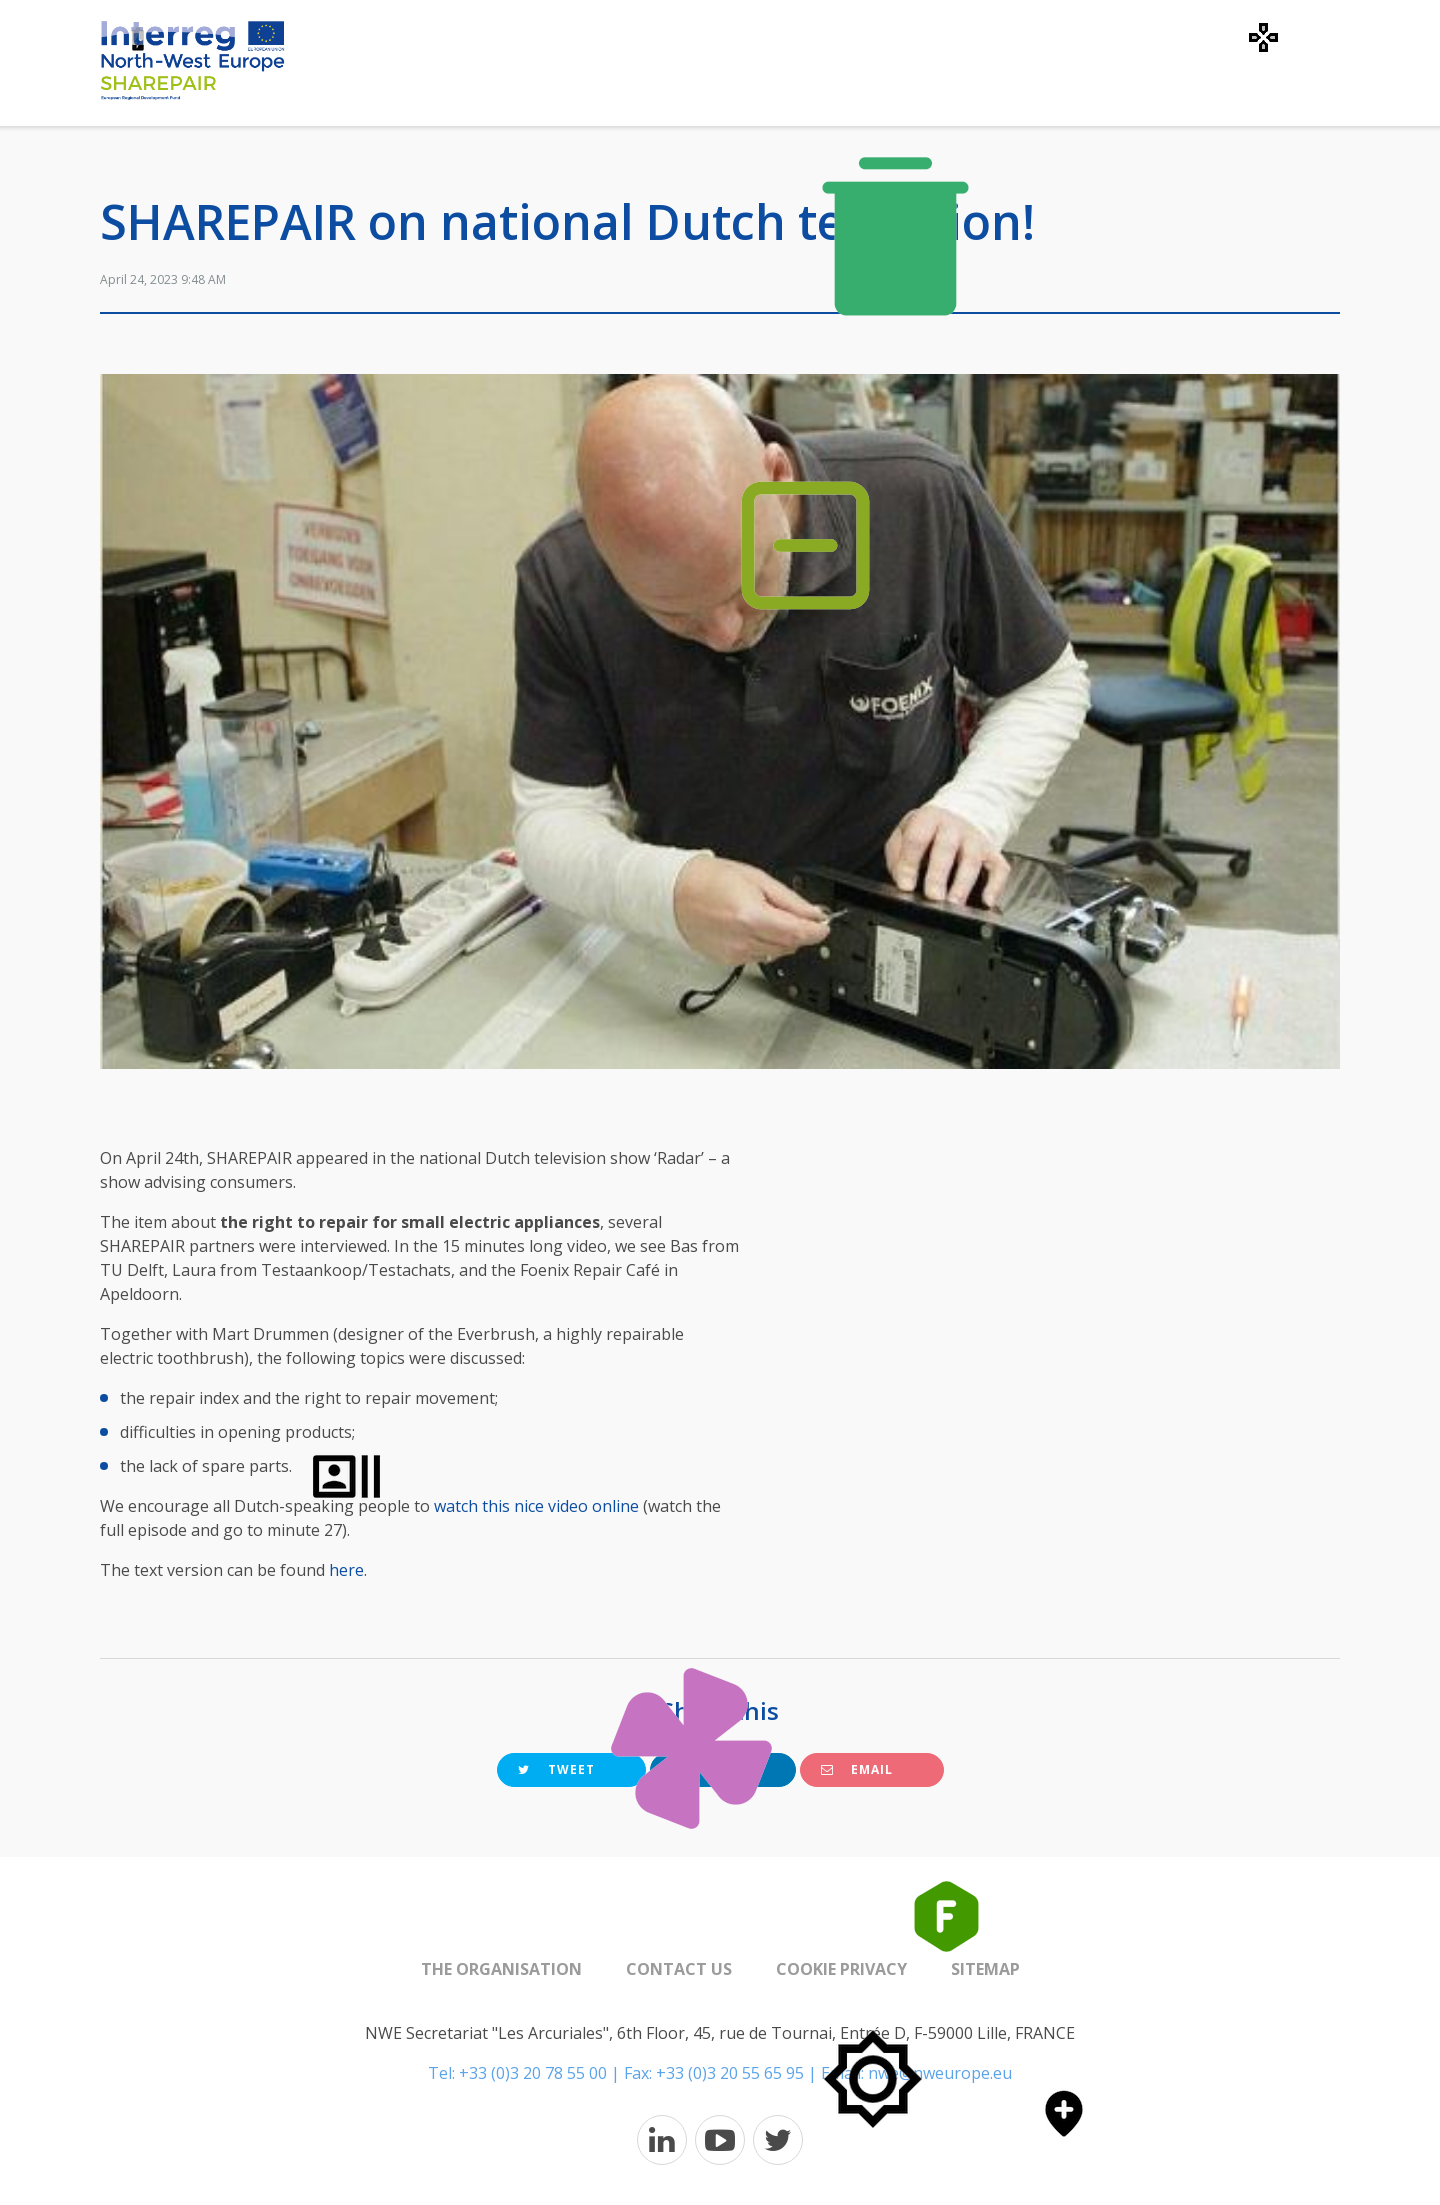  What do you see at coordinates (873, 2079) in the screenshot?
I see `adjust screen brightness settings` at bounding box center [873, 2079].